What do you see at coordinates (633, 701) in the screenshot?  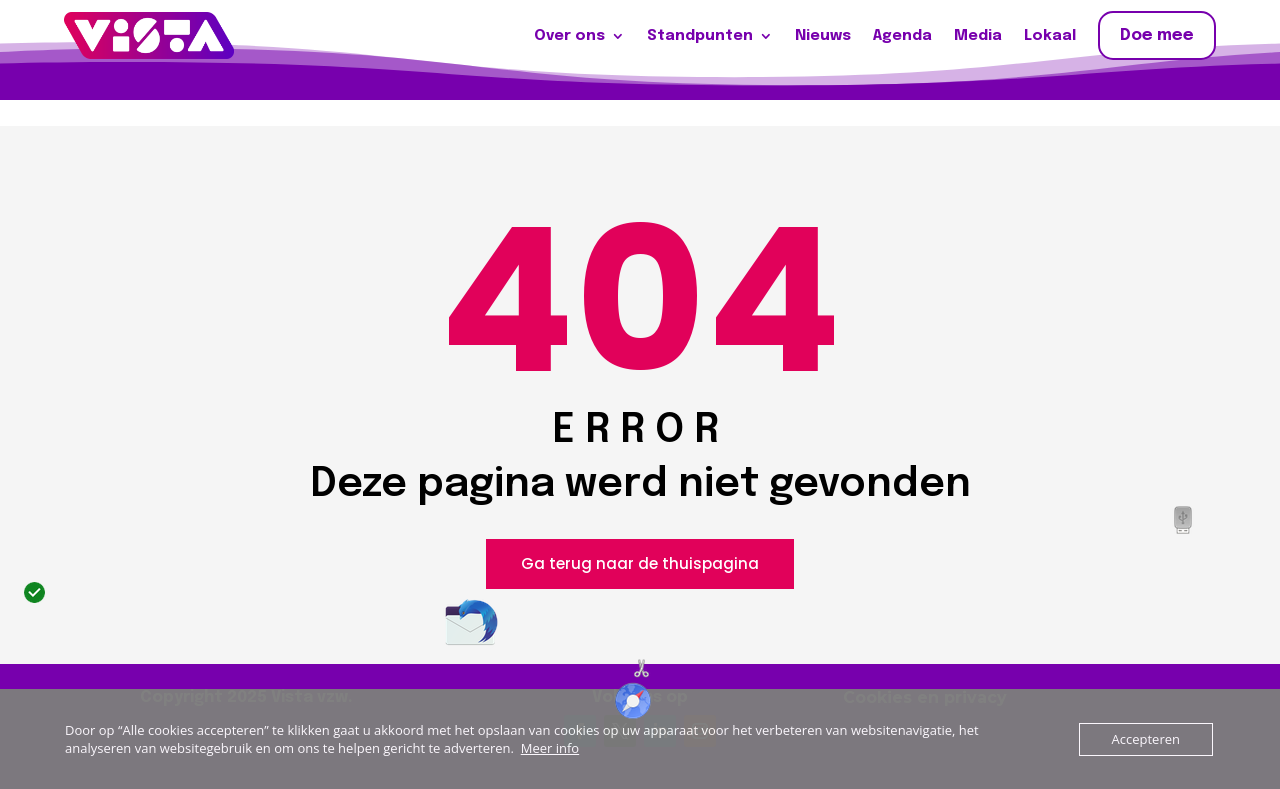 I see `open the web browser application` at bounding box center [633, 701].